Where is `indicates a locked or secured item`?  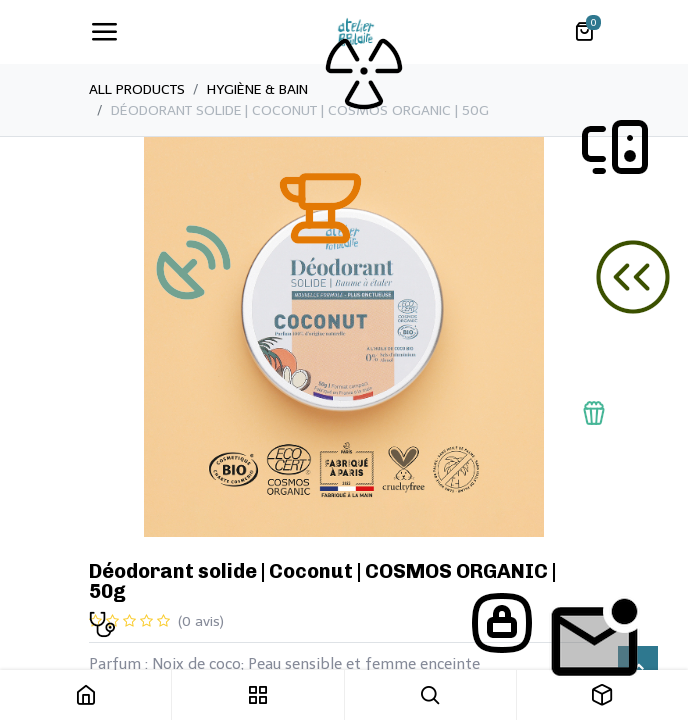 indicates a locked or secured item is located at coordinates (502, 623).